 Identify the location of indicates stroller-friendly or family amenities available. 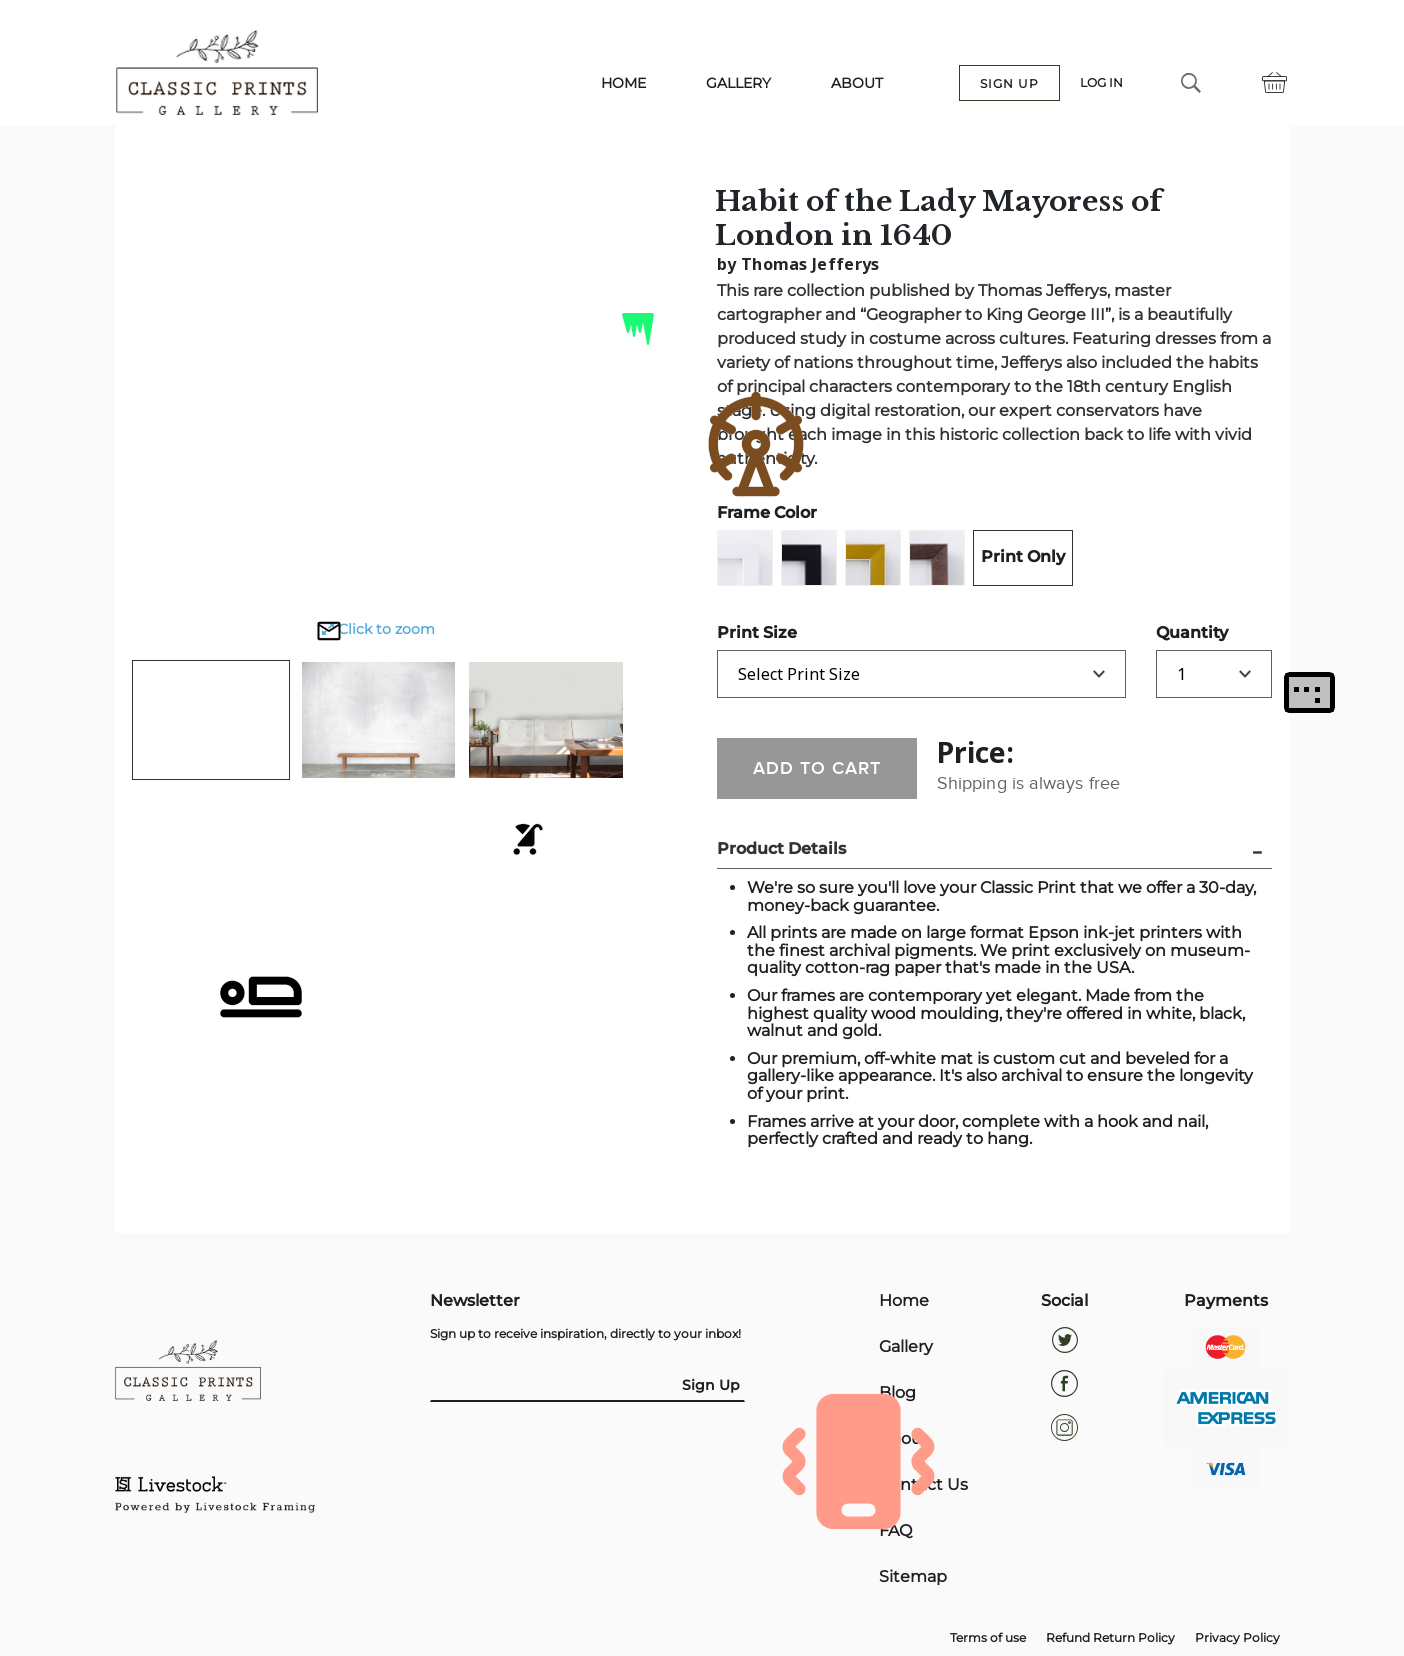
(526, 838).